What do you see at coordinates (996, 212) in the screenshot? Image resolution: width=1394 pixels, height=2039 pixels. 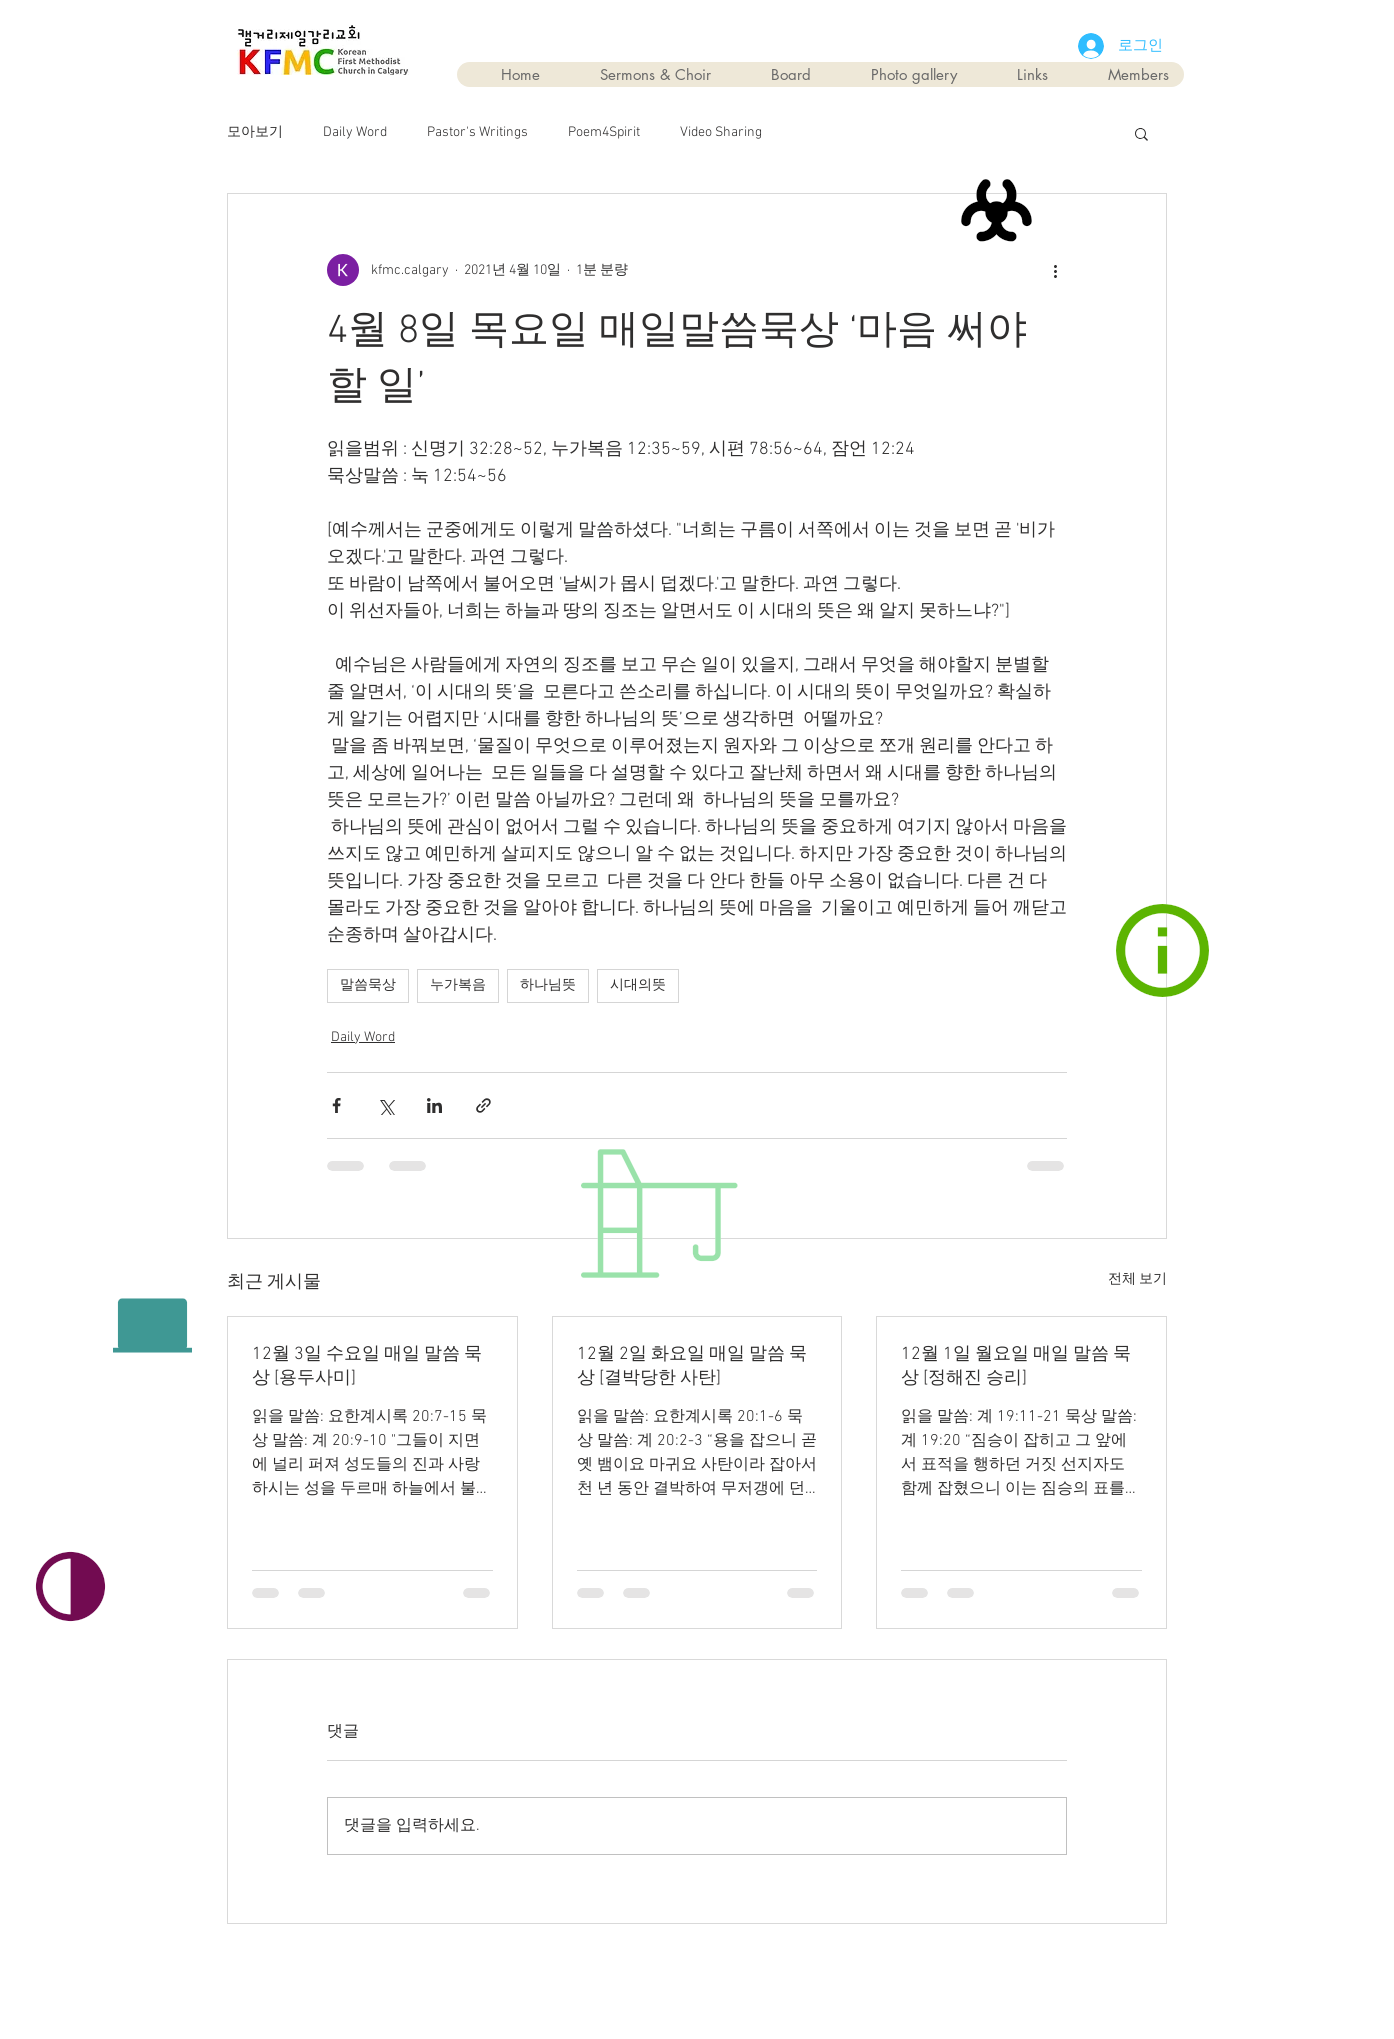 I see `indicates hazardous or biohazardous material warning` at bounding box center [996, 212].